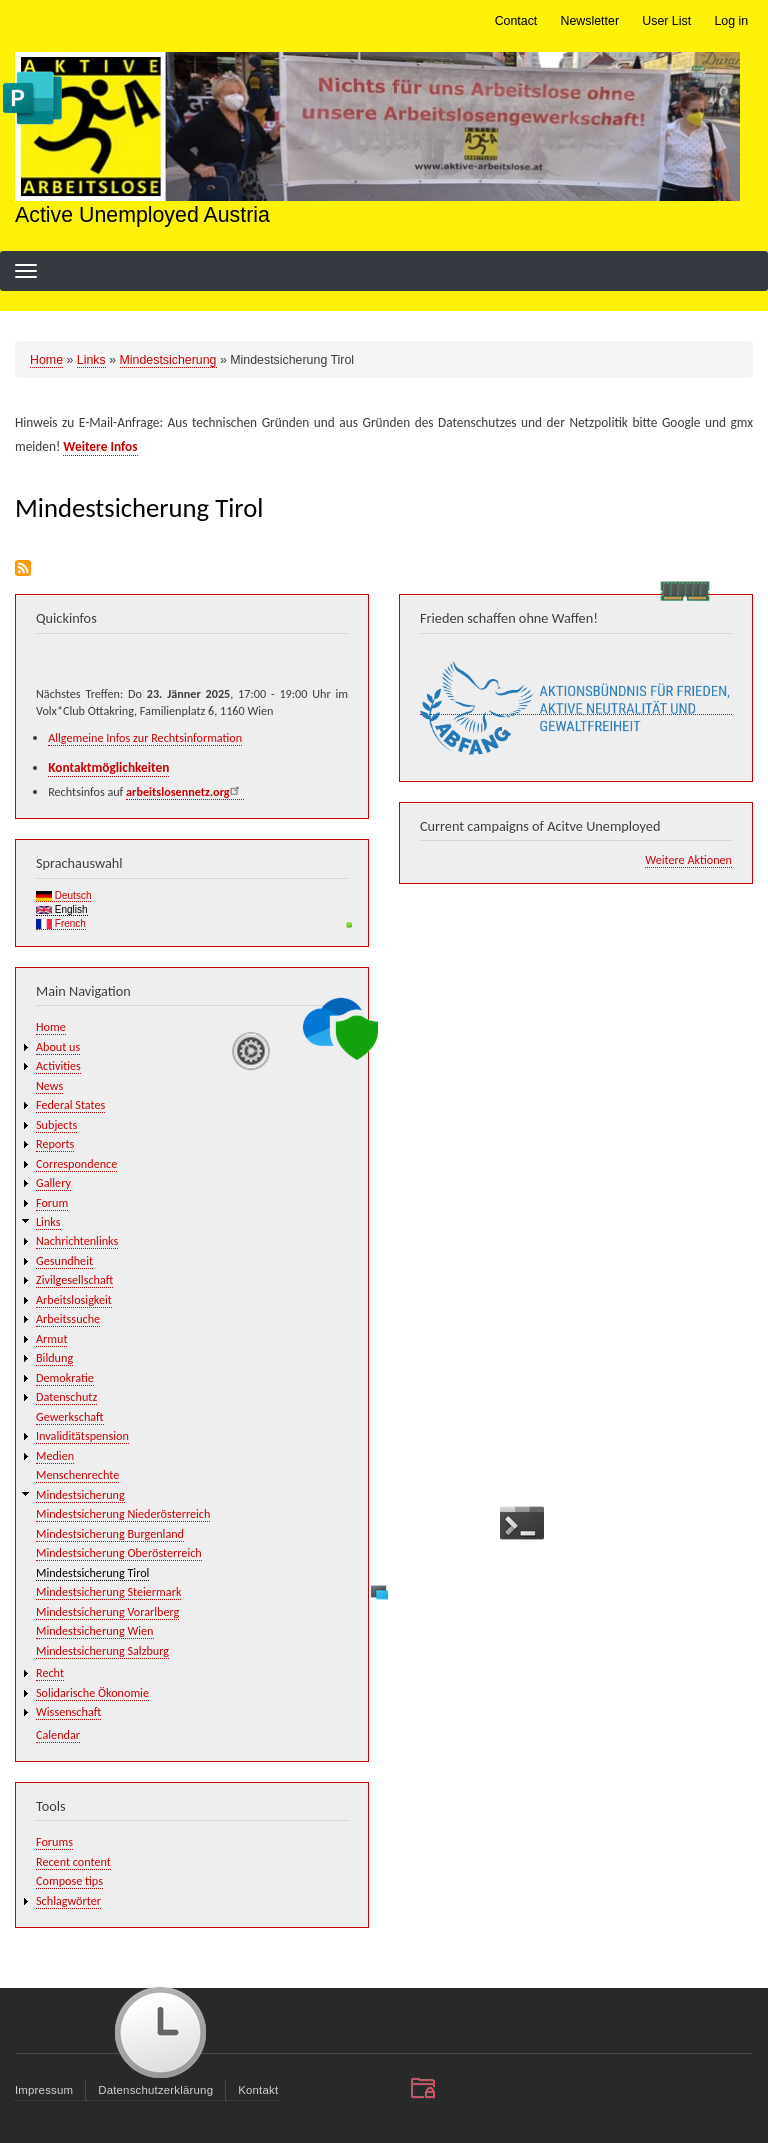 The height and width of the screenshot is (2143, 768). I want to click on open the terminal application, so click(522, 1523).